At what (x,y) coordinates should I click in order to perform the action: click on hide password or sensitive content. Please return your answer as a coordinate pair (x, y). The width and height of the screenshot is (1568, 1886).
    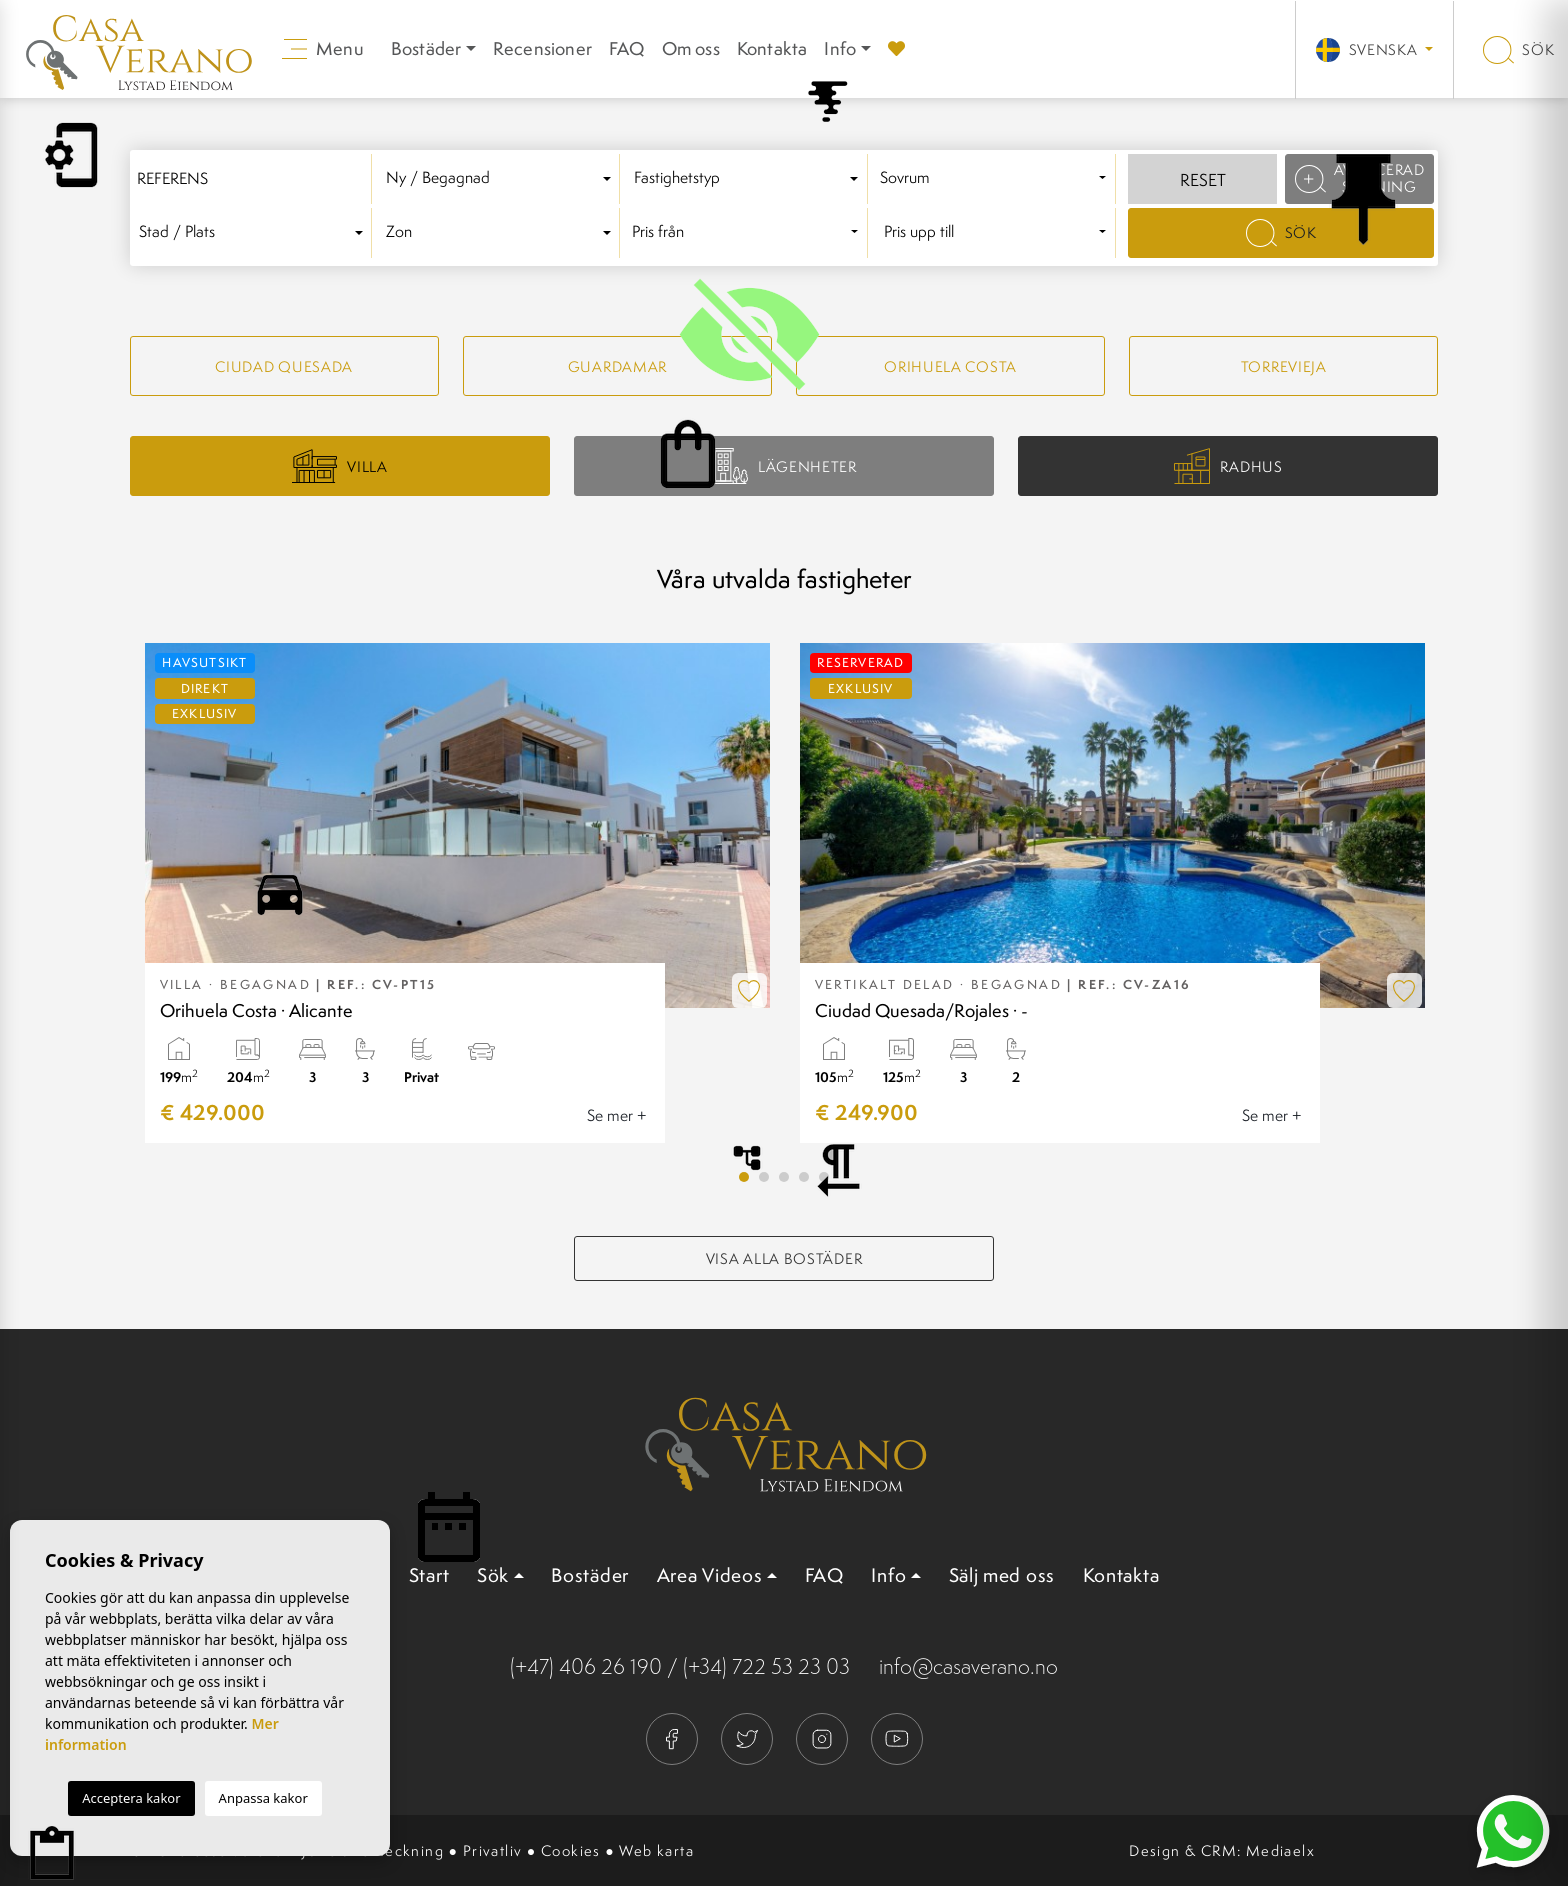
    Looking at the image, I should click on (749, 334).